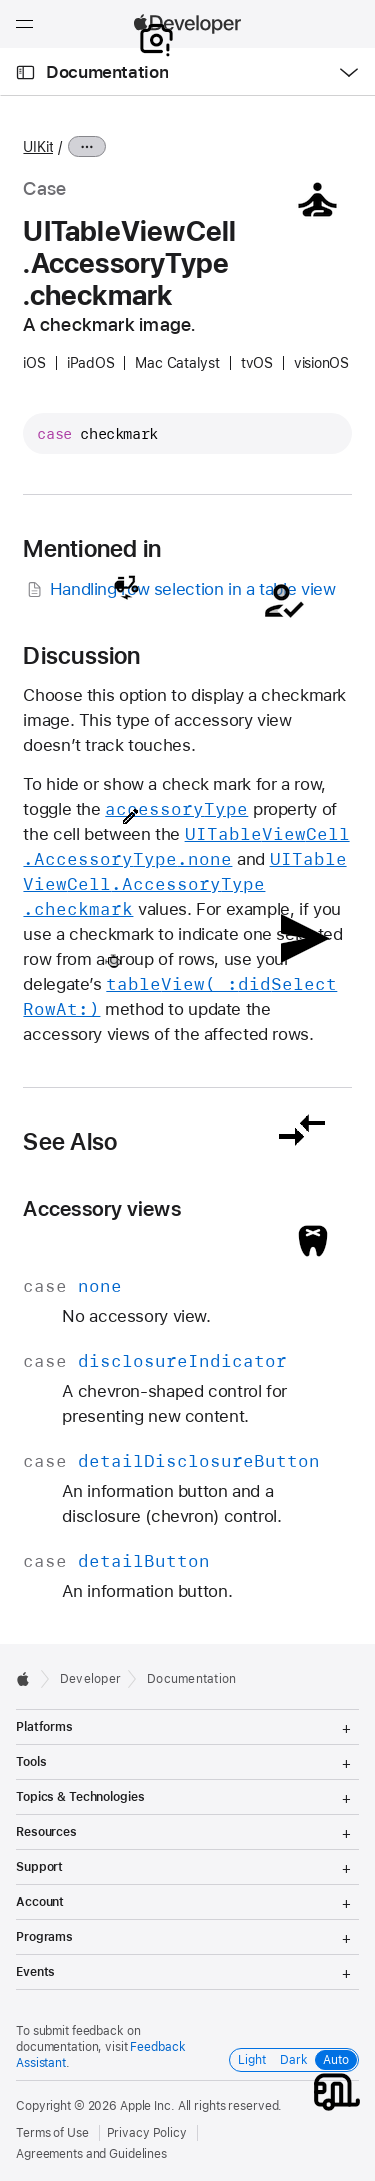 The width and height of the screenshot is (375, 2181). Describe the element at coordinates (313, 1241) in the screenshot. I see `access dental health information` at that location.